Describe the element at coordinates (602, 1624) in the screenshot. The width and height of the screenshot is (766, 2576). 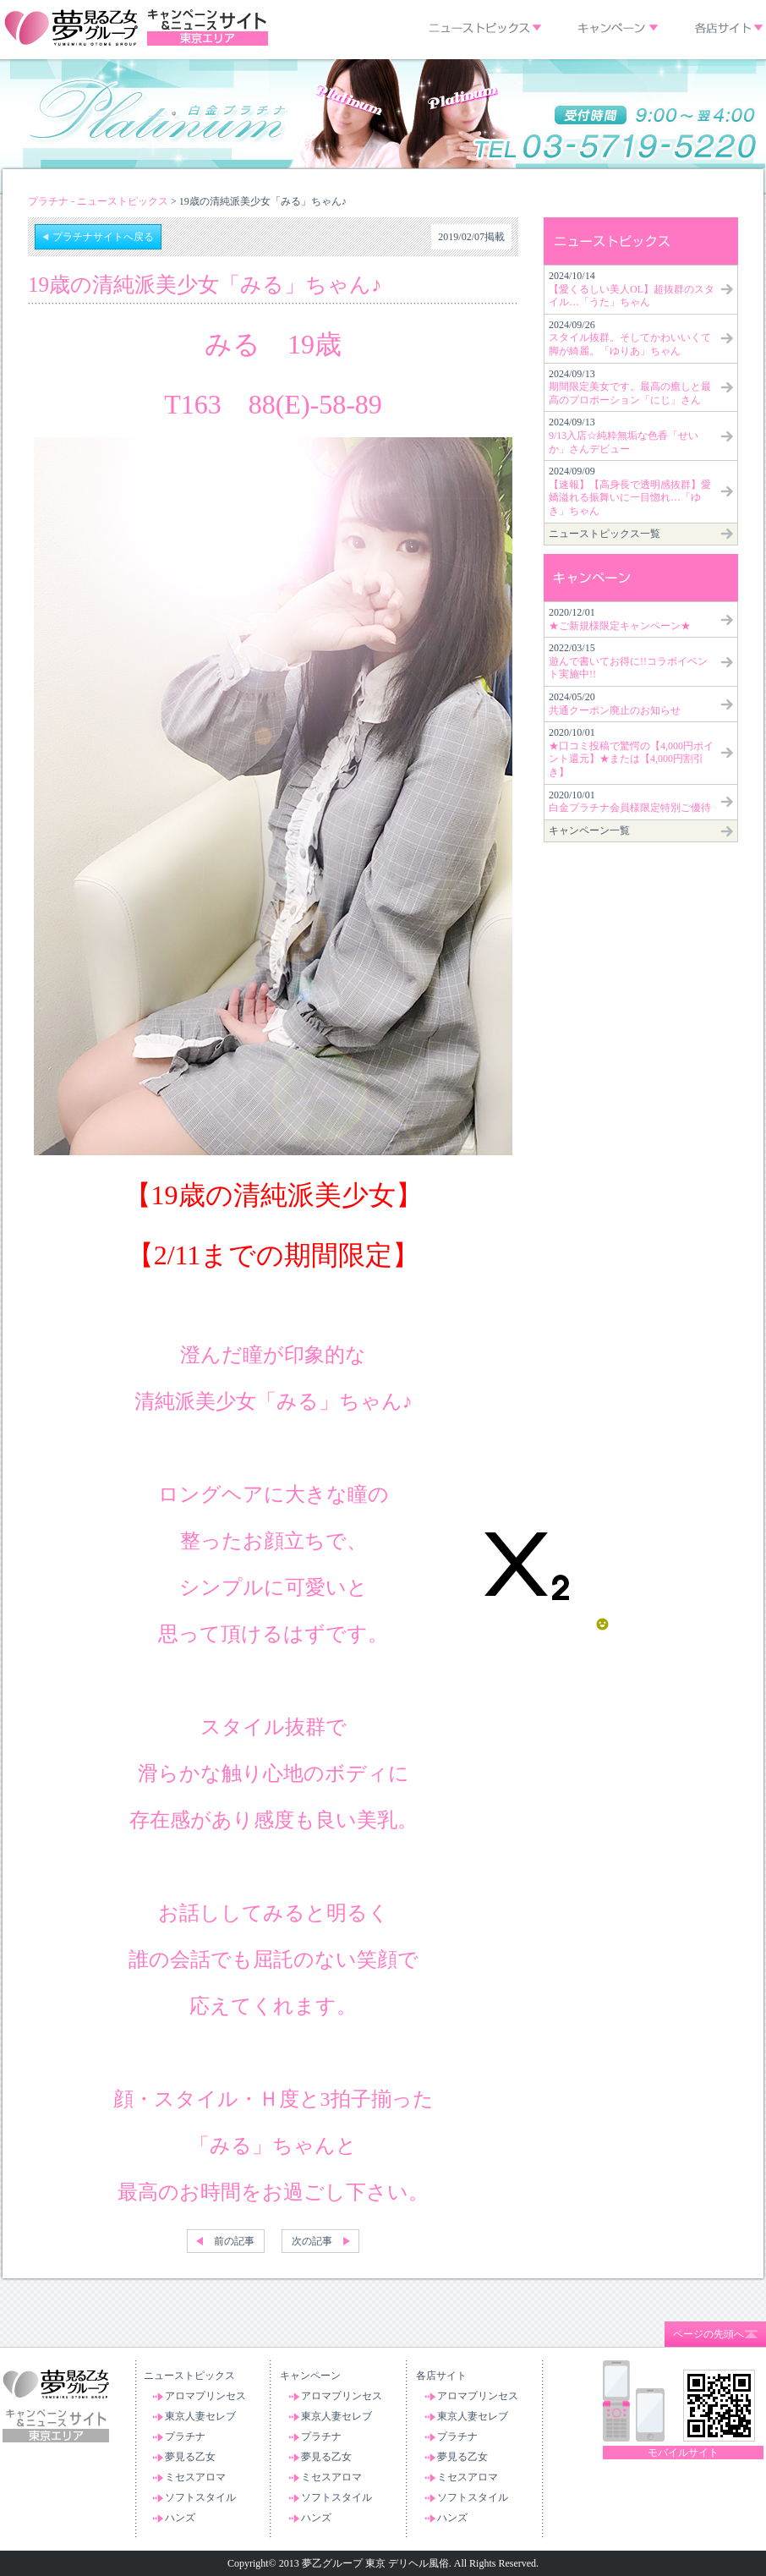
I see `add an emoji or reaction` at that location.